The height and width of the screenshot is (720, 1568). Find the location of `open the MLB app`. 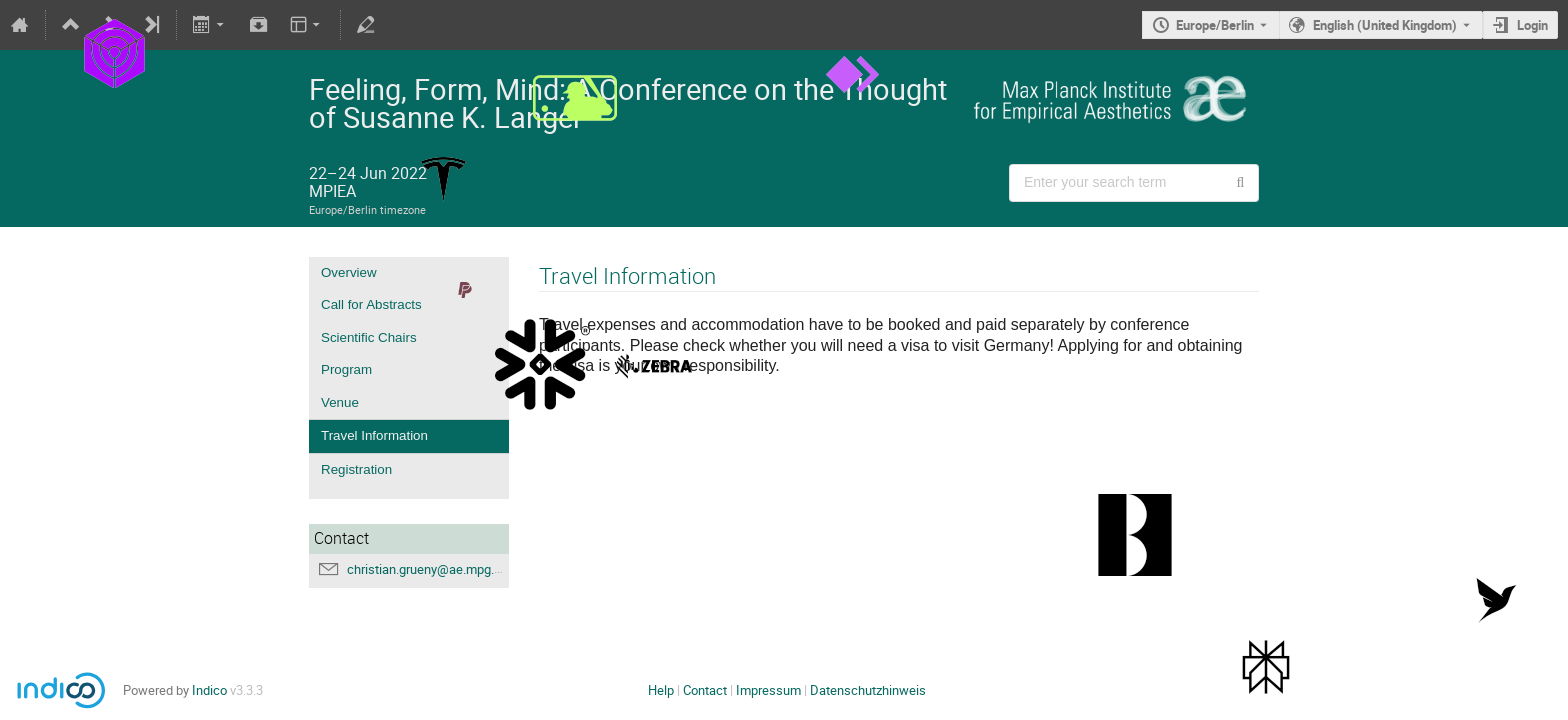

open the MLB app is located at coordinates (575, 98).